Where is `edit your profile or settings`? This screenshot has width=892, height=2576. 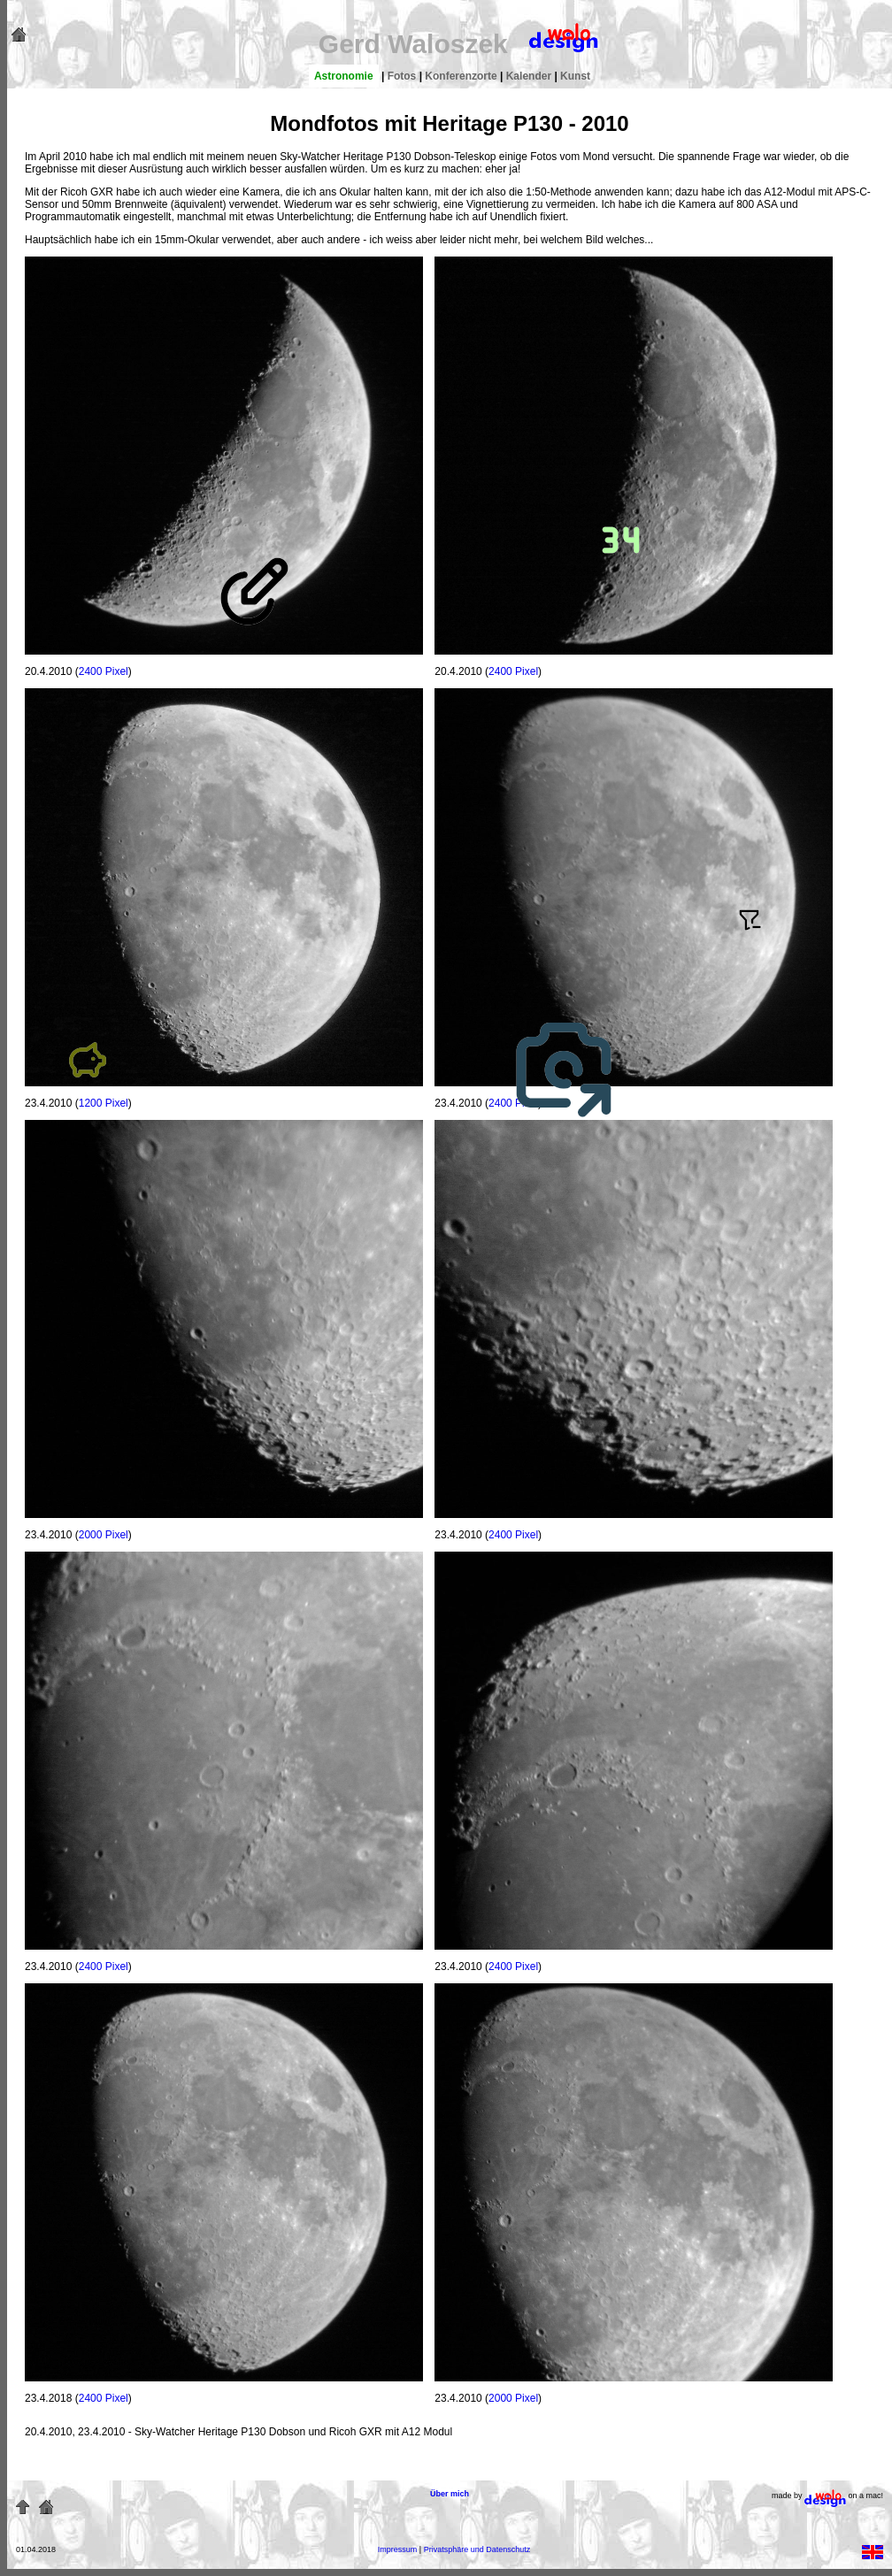
edit your profile or settings is located at coordinates (254, 591).